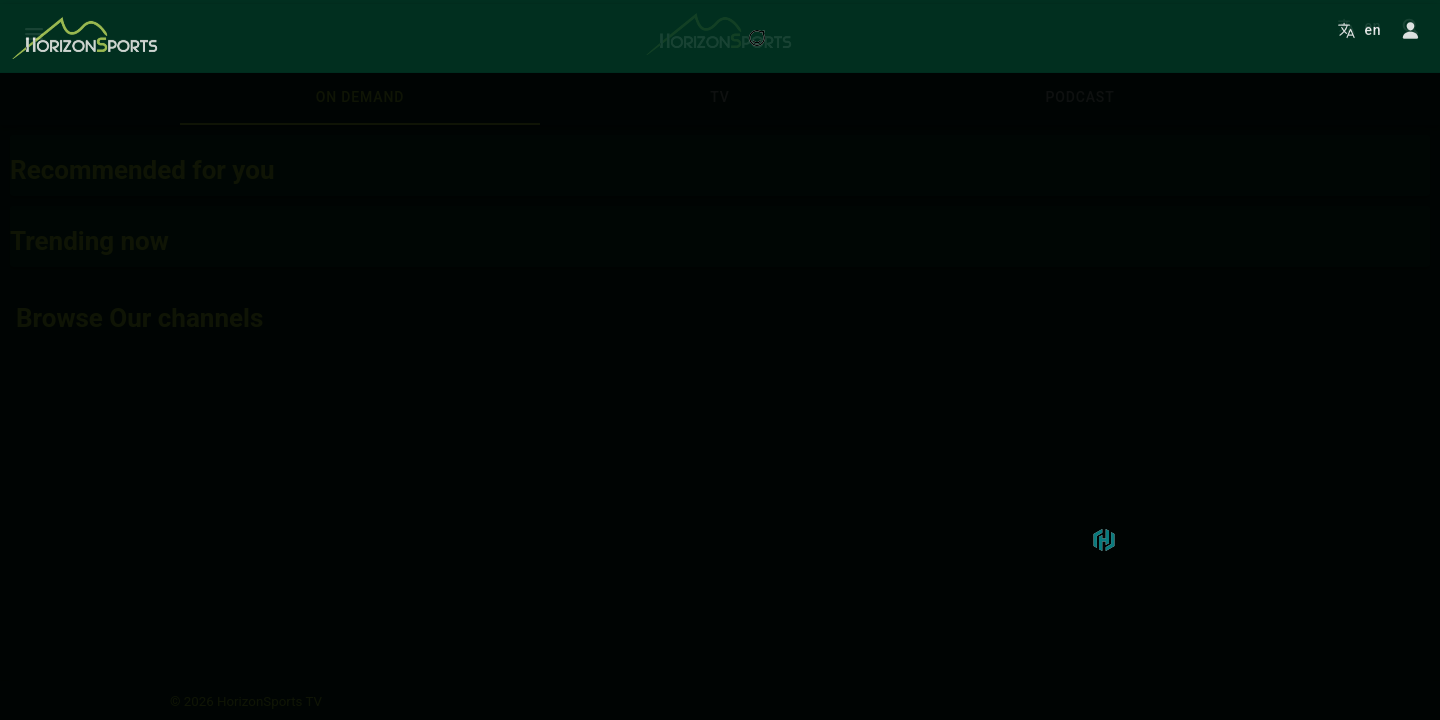 This screenshot has width=1440, height=720. Describe the element at coordinates (1104, 540) in the screenshot. I see `HashiCorp company logo` at that location.